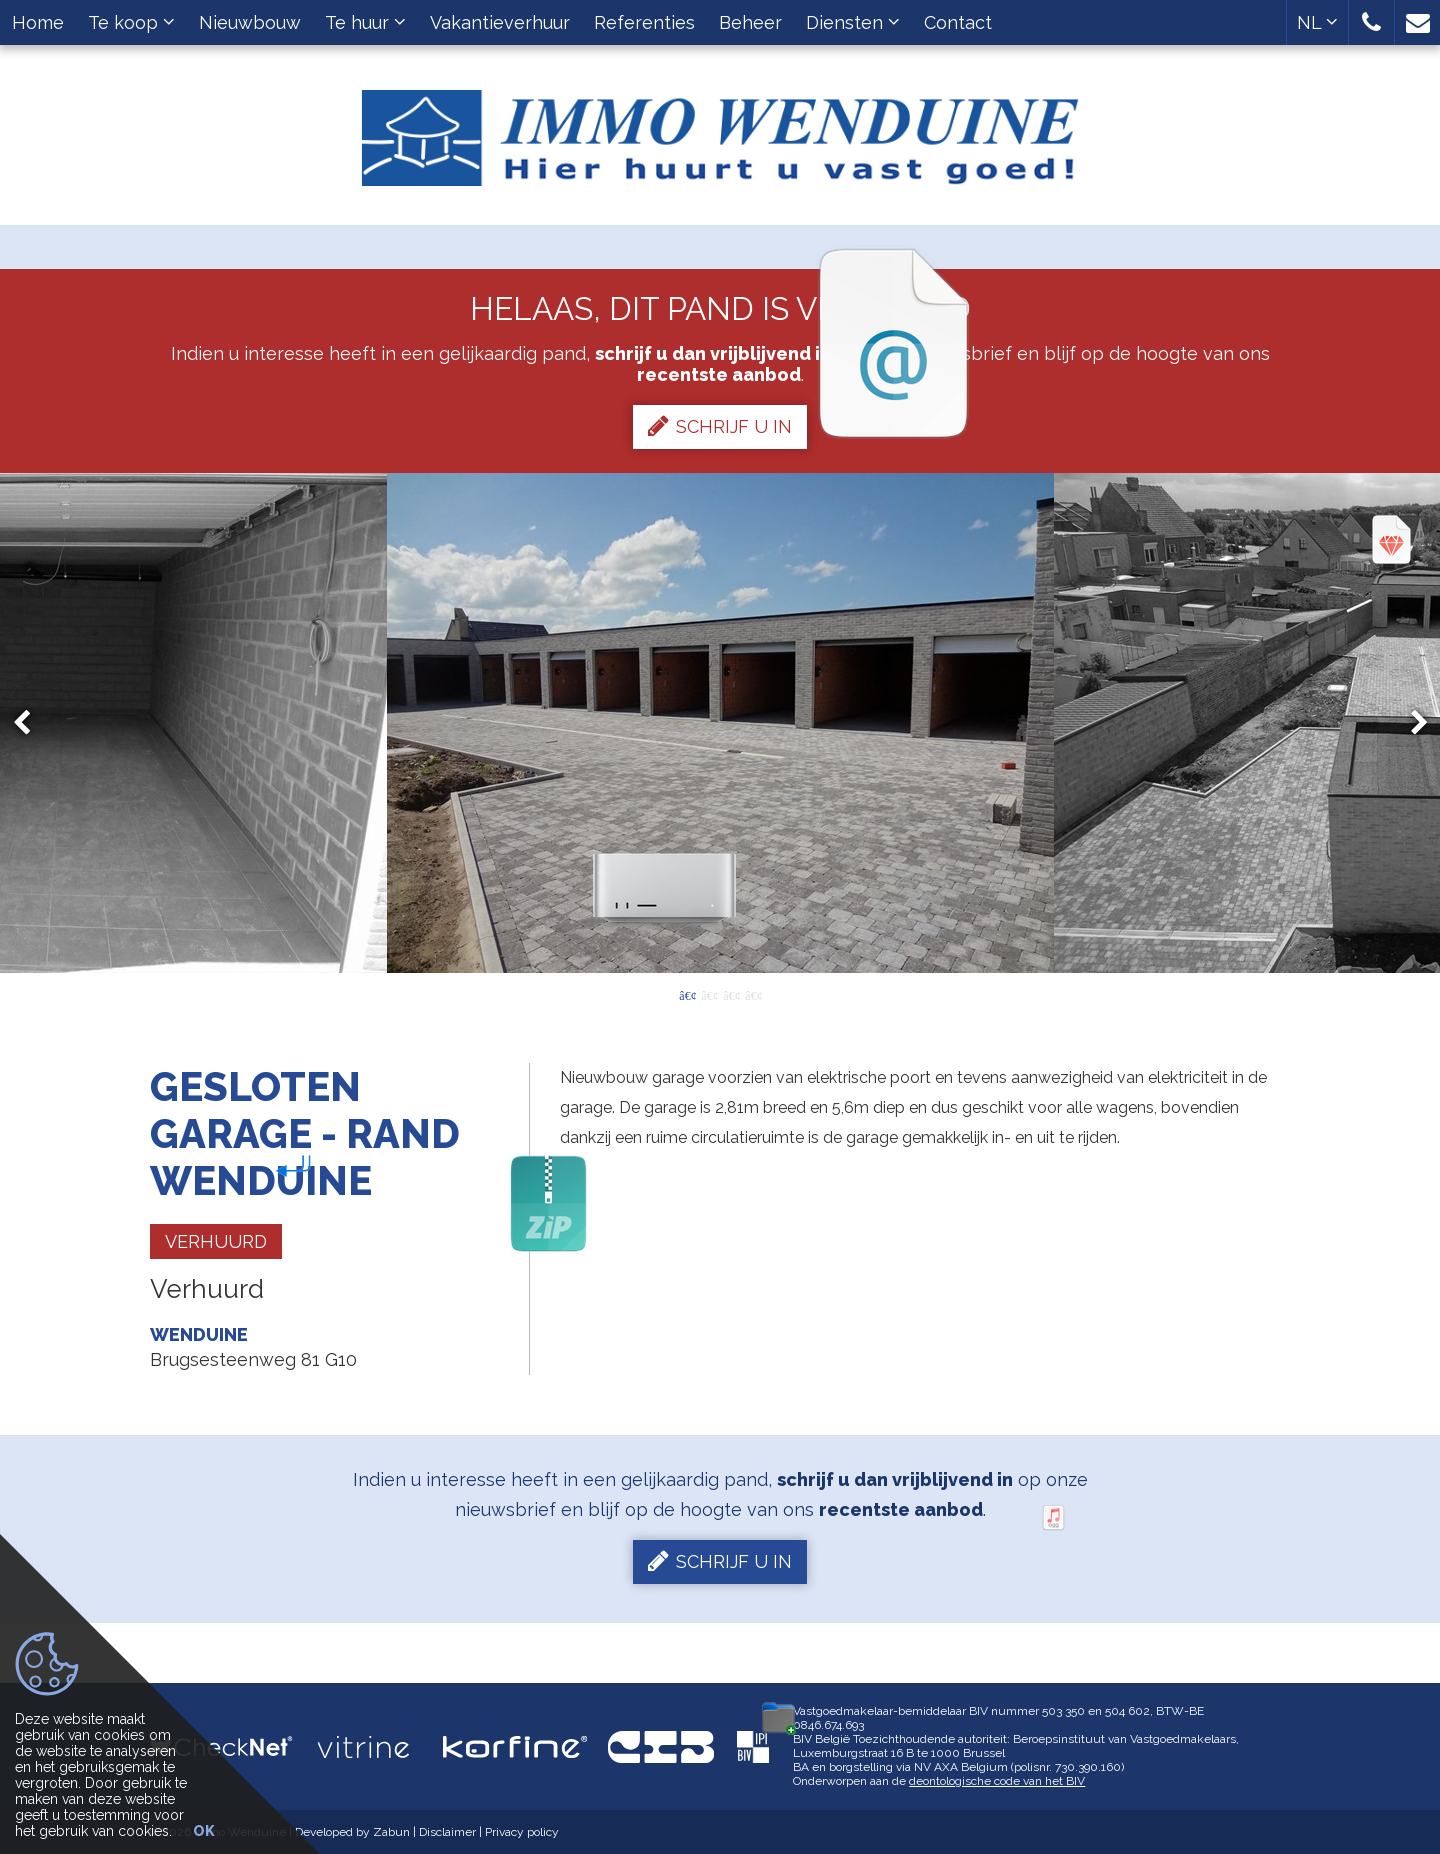 Image resolution: width=1440 pixels, height=1854 pixels. Describe the element at coordinates (548, 1203) in the screenshot. I see `open a compressed zip archive` at that location.